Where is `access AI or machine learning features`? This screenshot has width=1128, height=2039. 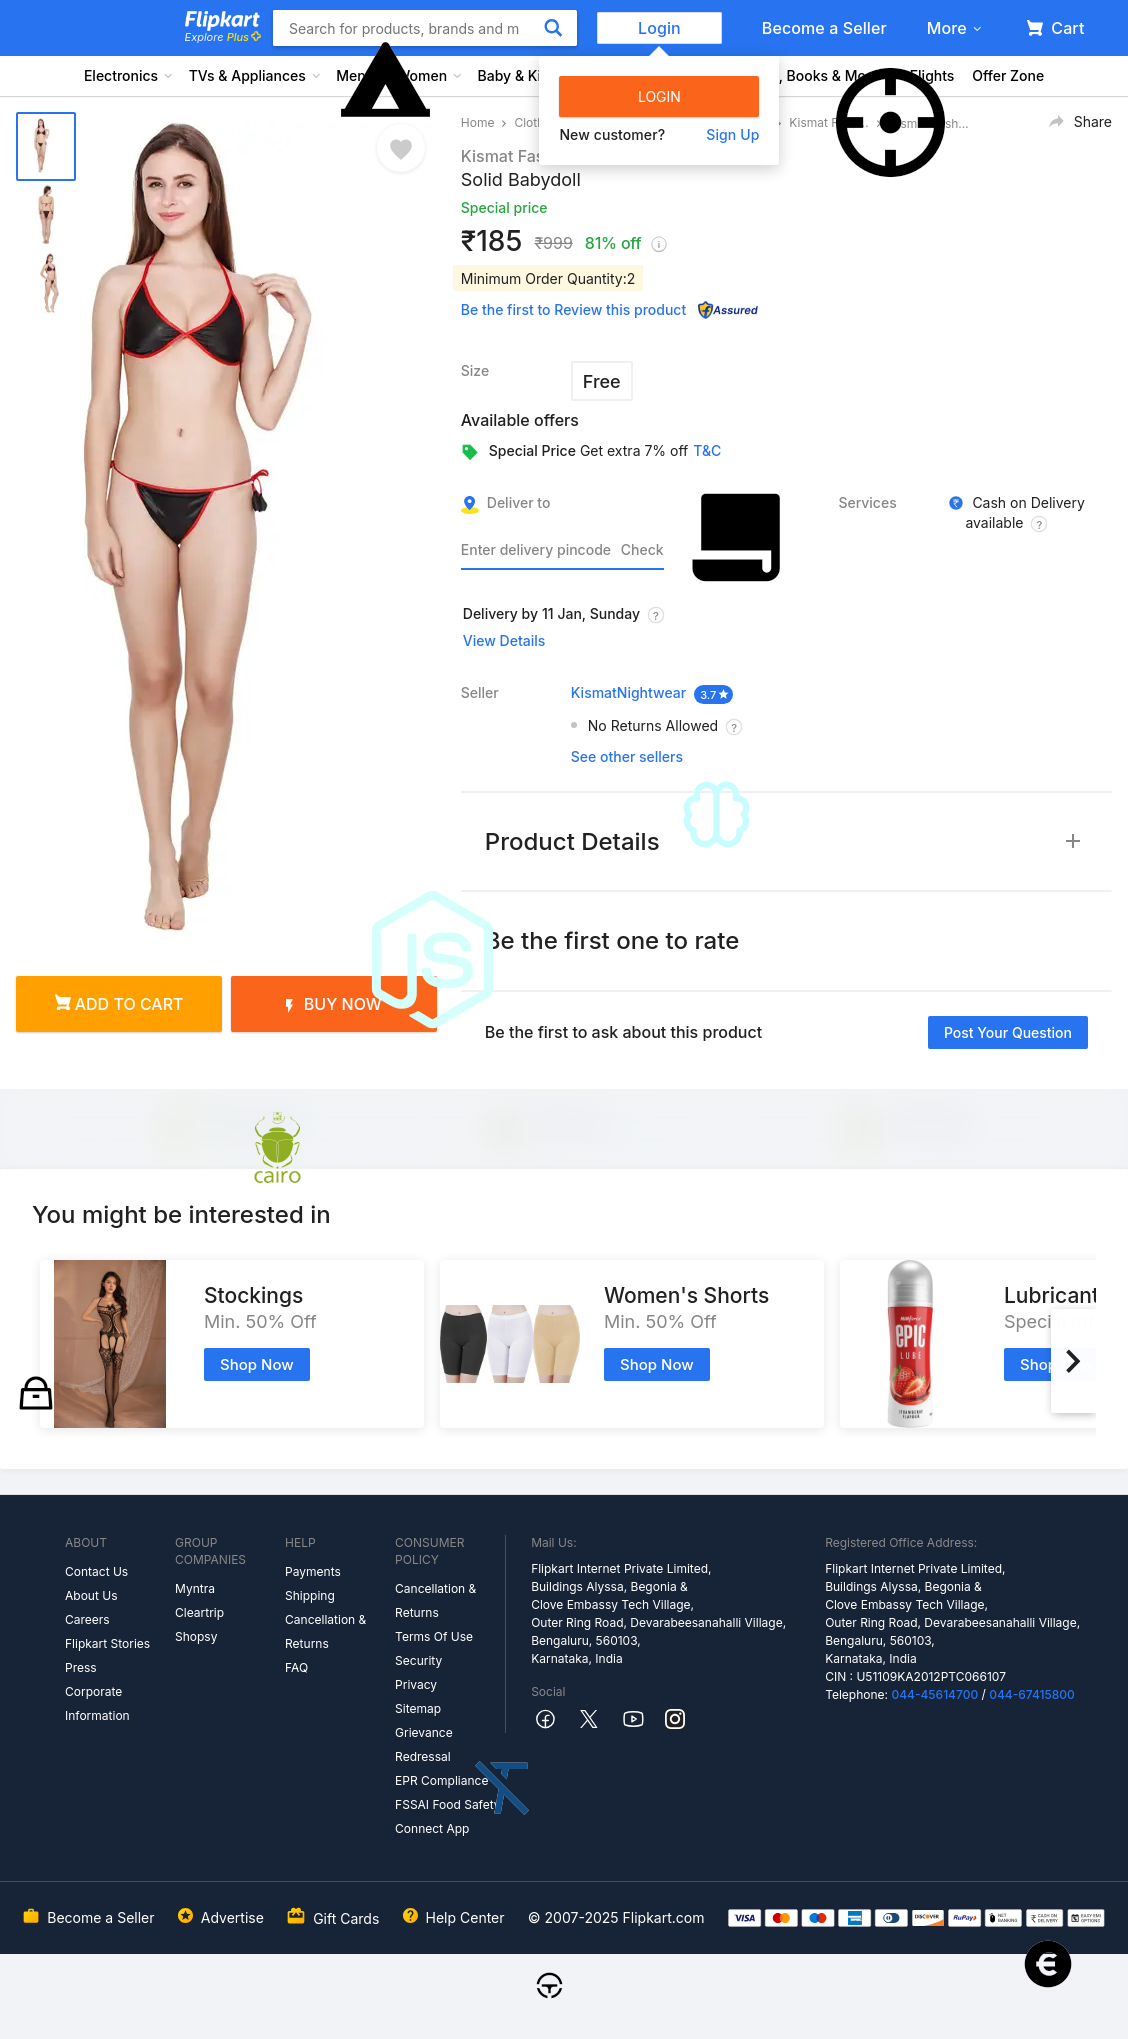 access AI or machine learning features is located at coordinates (716, 814).